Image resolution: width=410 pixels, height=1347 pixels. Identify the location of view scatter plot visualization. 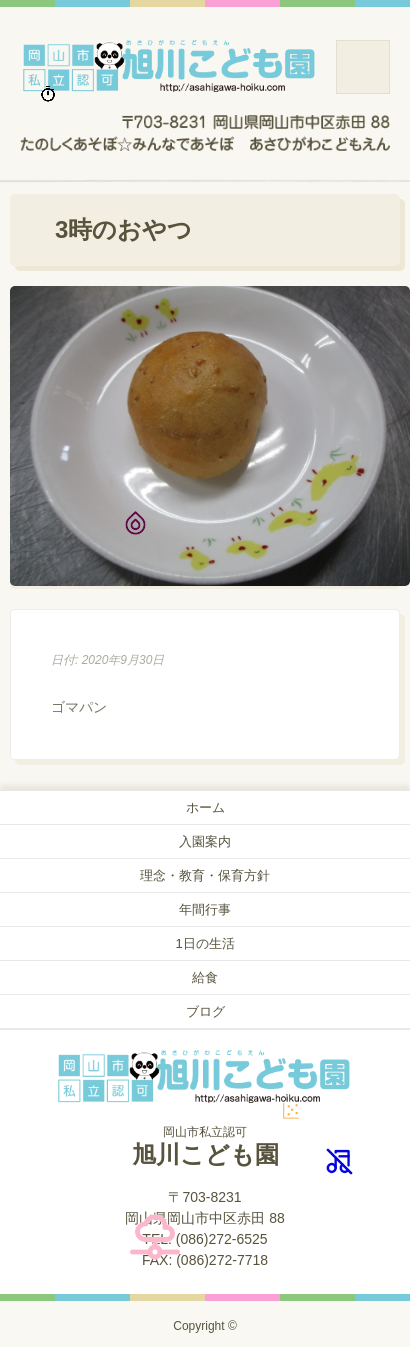
(291, 1112).